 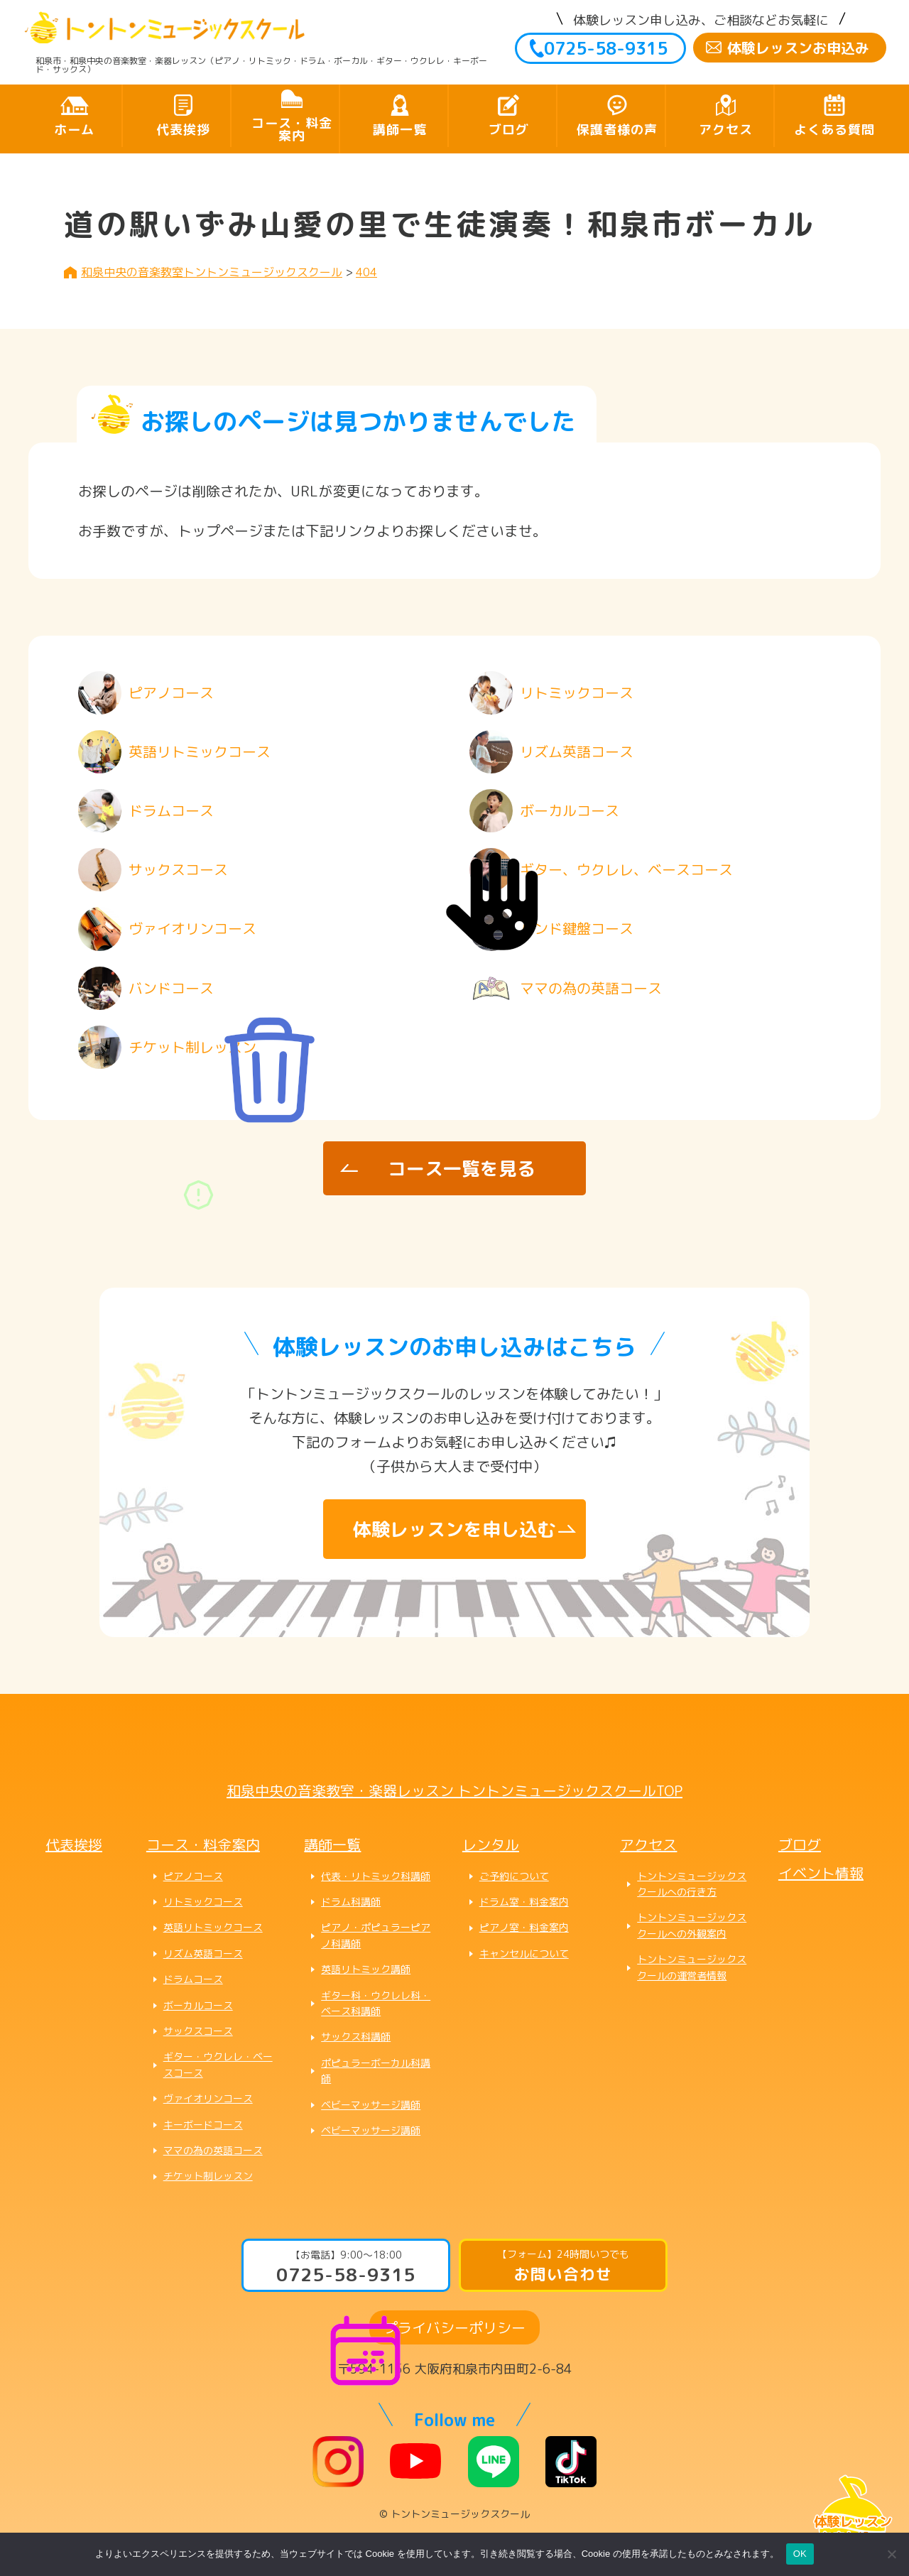 I want to click on indicates a skin condition or allergy warning, so click(x=495, y=901).